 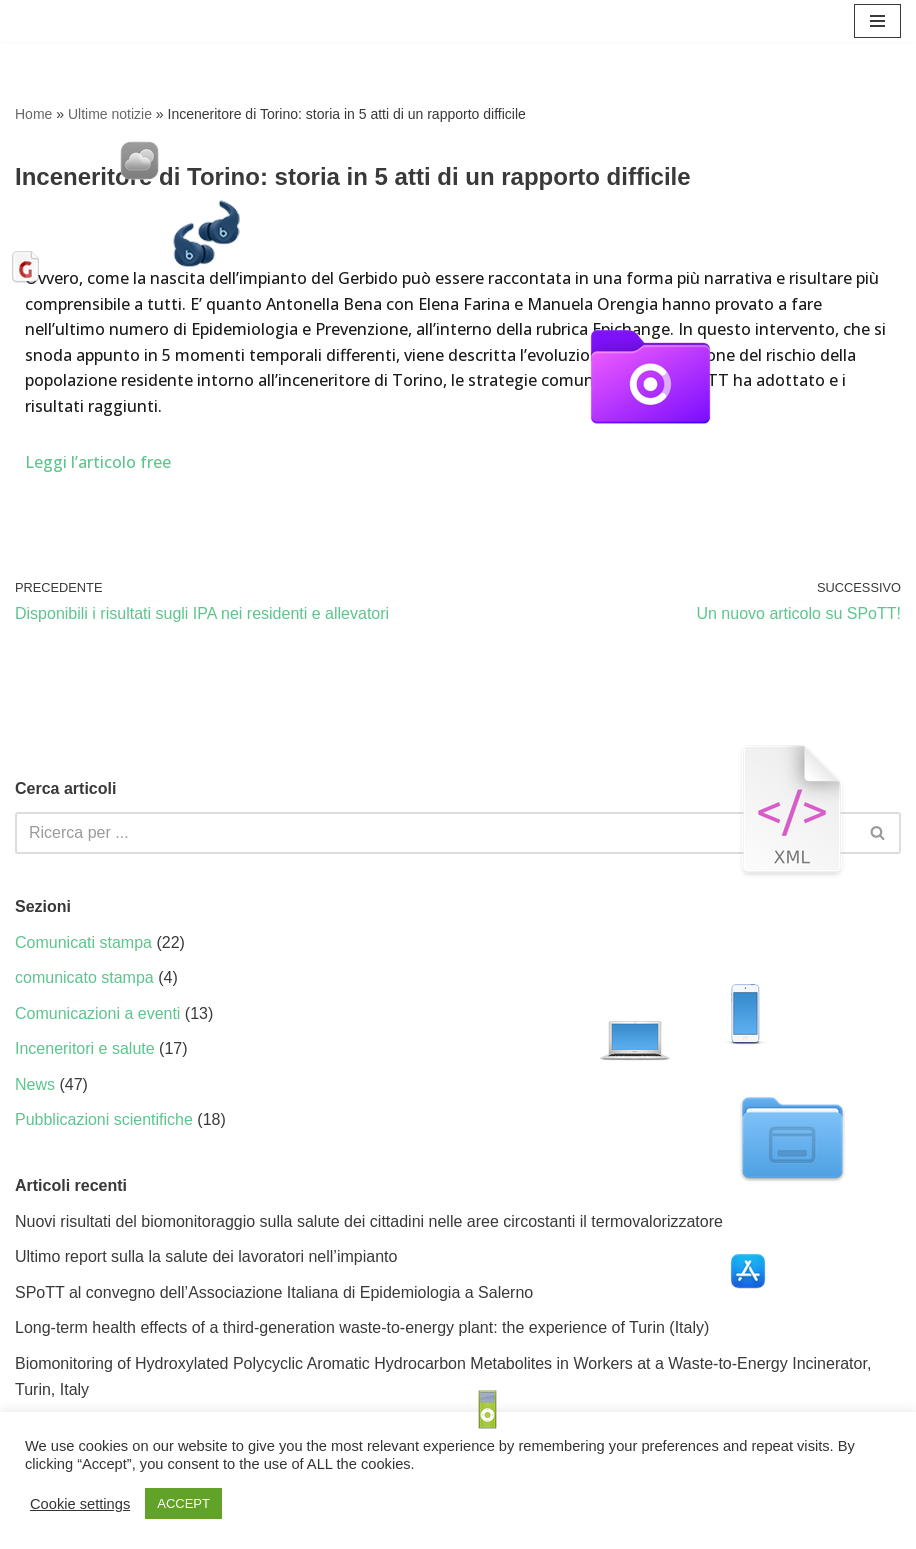 I want to click on iPod nano device in green color, so click(x=487, y=1409).